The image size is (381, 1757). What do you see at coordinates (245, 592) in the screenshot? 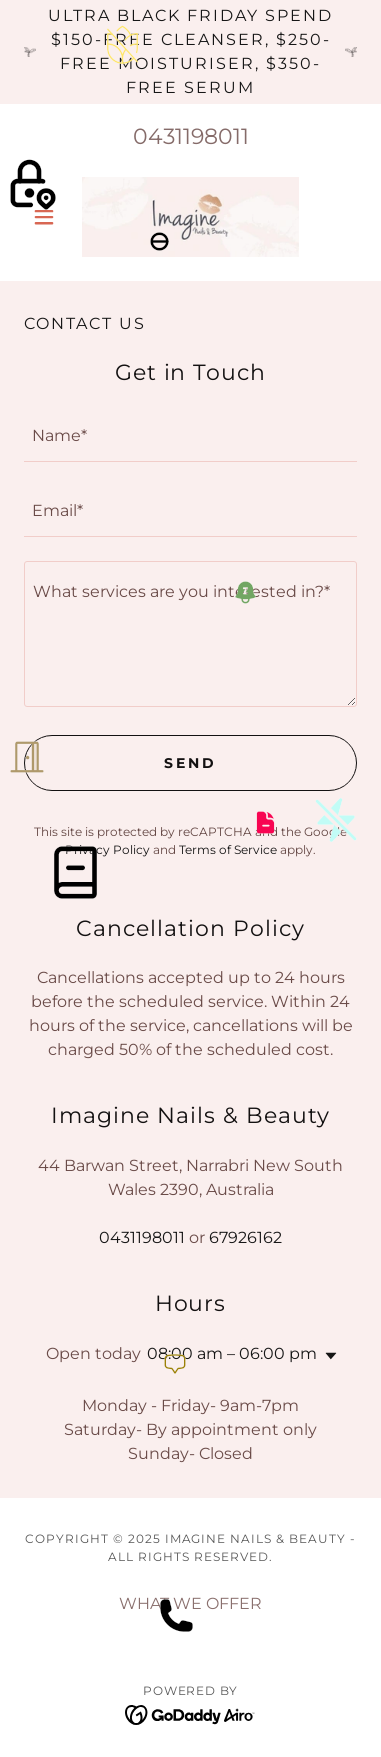
I see `snooze notifications` at bounding box center [245, 592].